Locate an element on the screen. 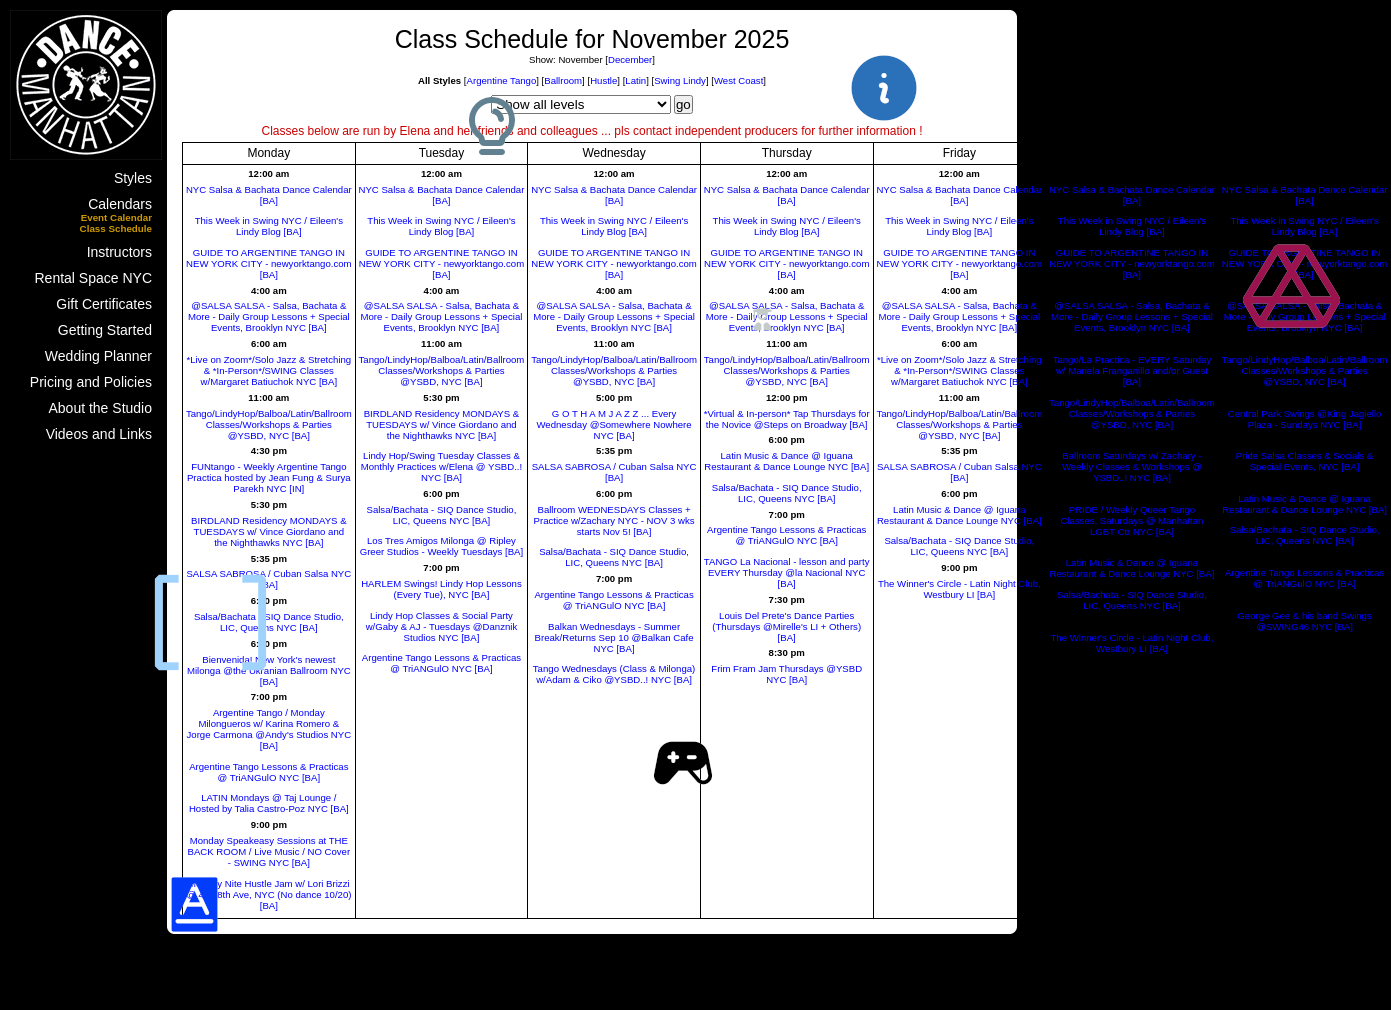 Image resolution: width=1391 pixels, height=1010 pixels. open Google Drive is located at coordinates (1291, 289).